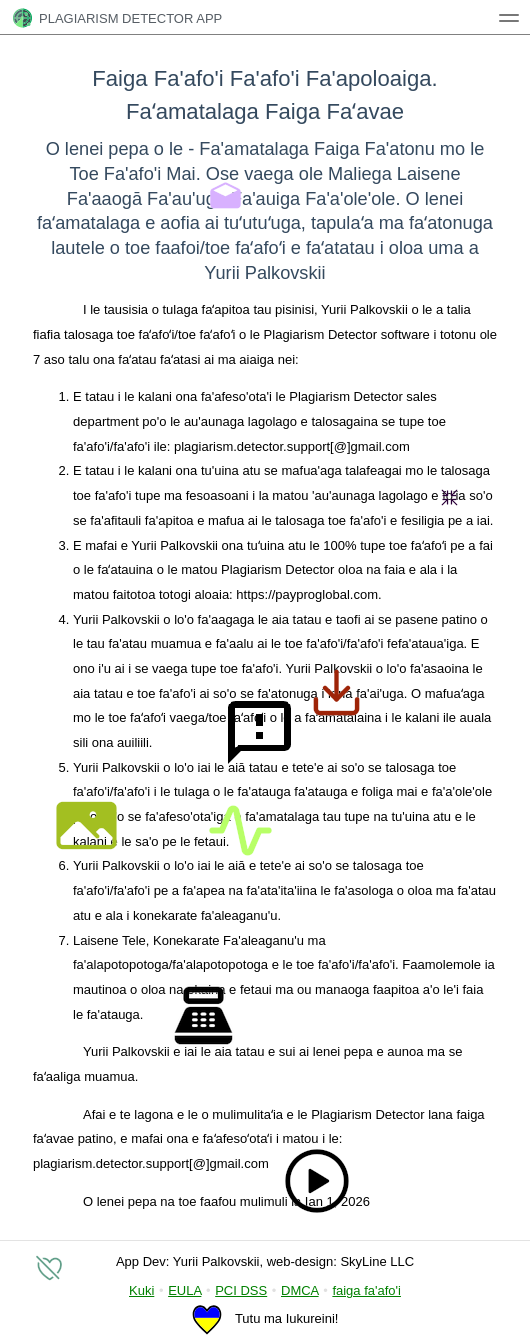 The width and height of the screenshot is (530, 1342). I want to click on message failed to send, so click(259, 732).